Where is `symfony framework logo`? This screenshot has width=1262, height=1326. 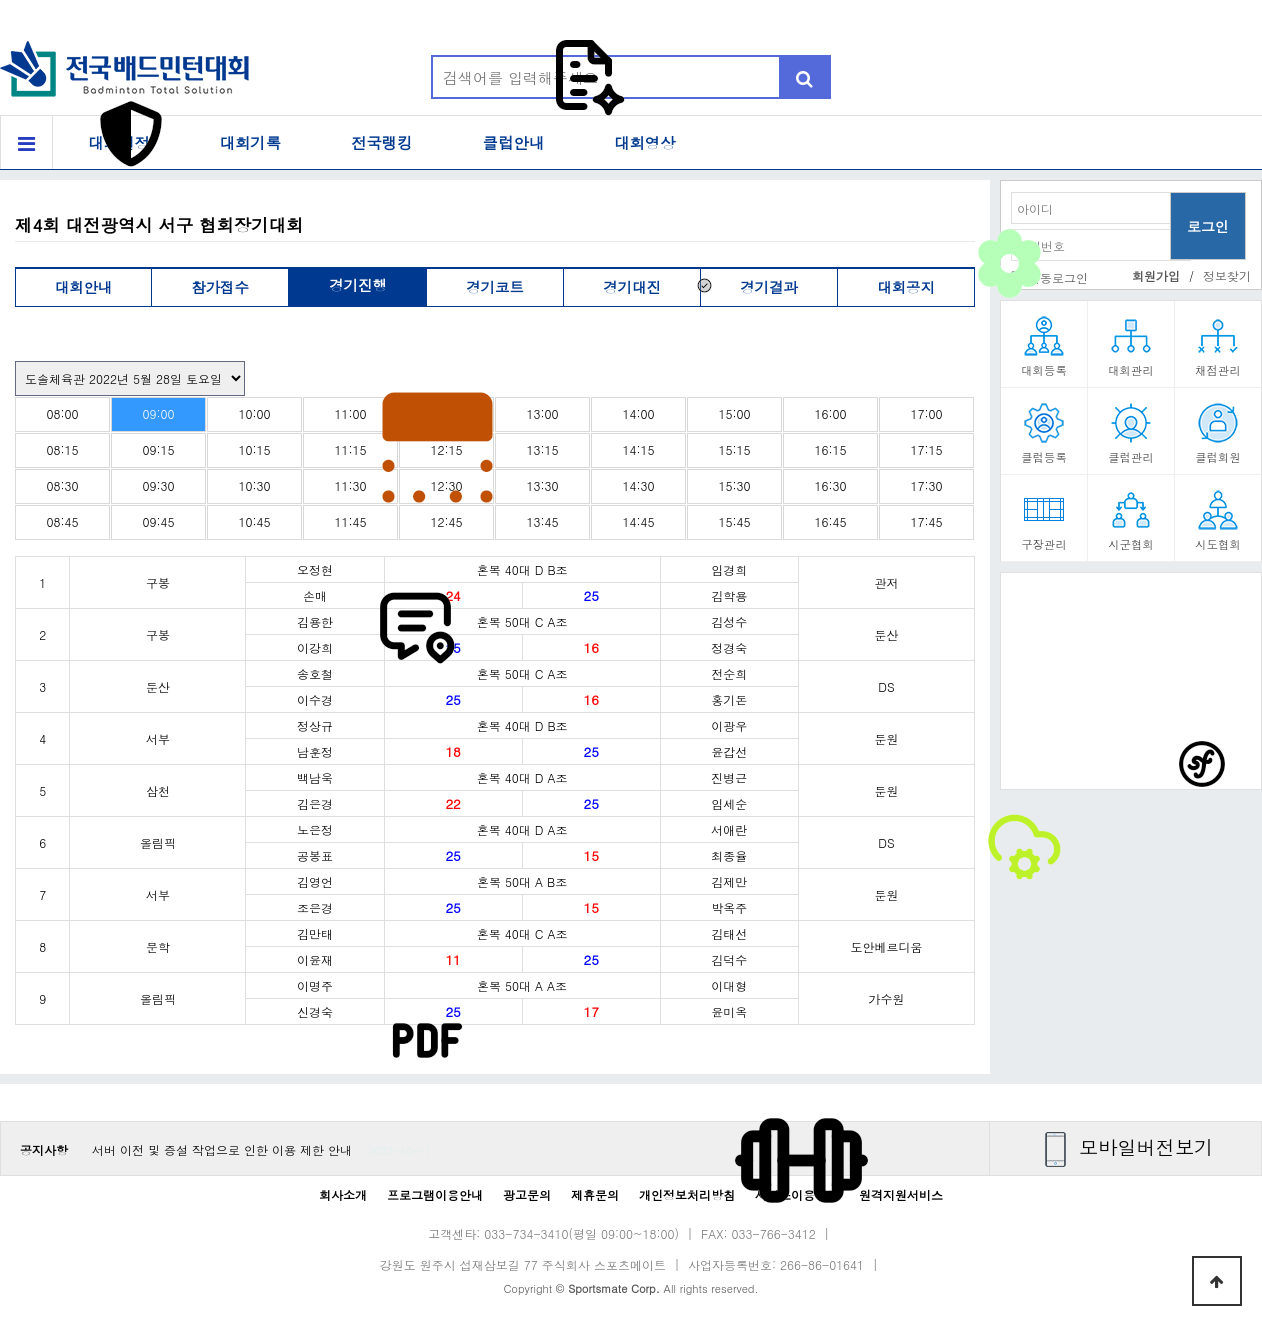
symfony framework logo is located at coordinates (1202, 764).